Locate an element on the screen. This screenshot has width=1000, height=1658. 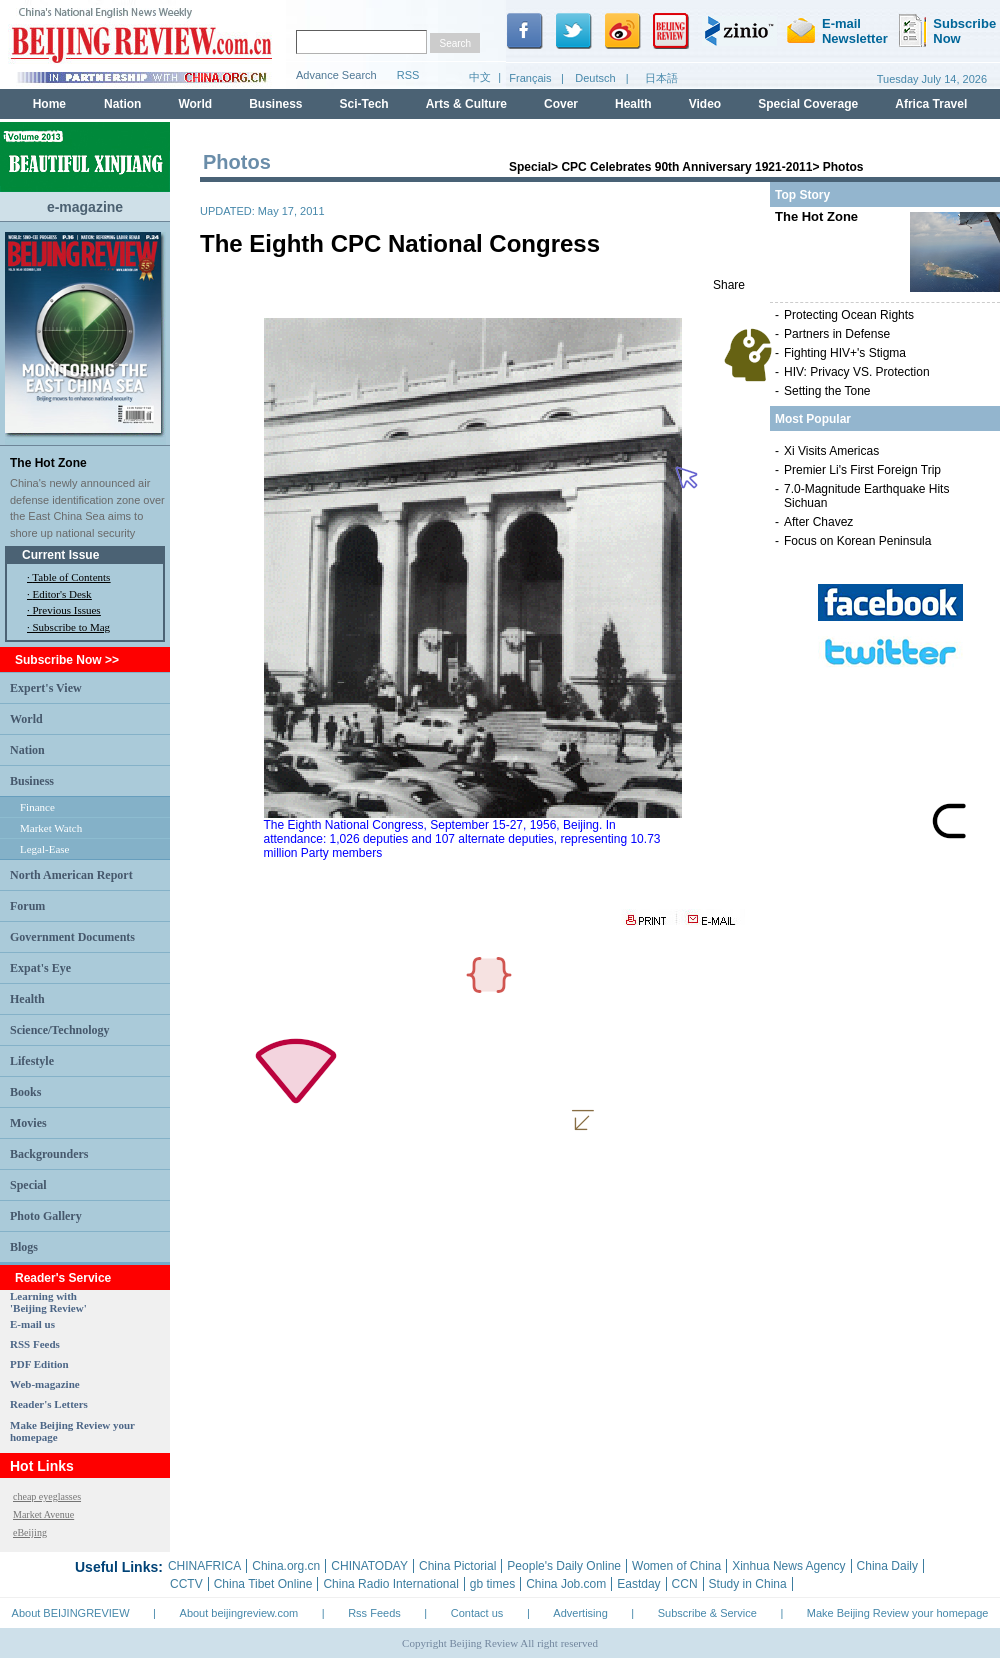
indicates a proper subset relationship in mathematical notation is located at coordinates (950, 821).